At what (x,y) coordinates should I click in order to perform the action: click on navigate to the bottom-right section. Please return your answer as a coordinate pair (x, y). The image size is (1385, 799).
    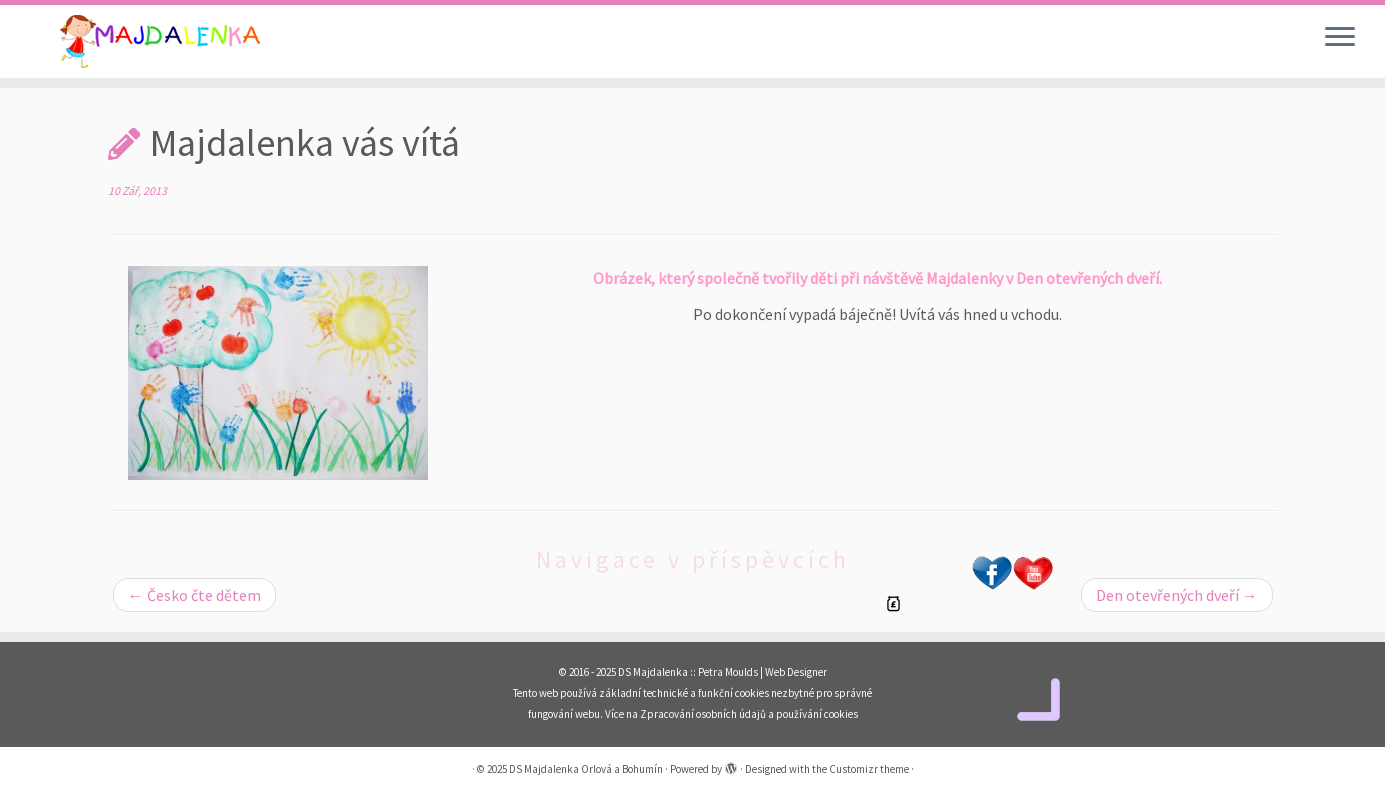
    Looking at the image, I should click on (1038, 699).